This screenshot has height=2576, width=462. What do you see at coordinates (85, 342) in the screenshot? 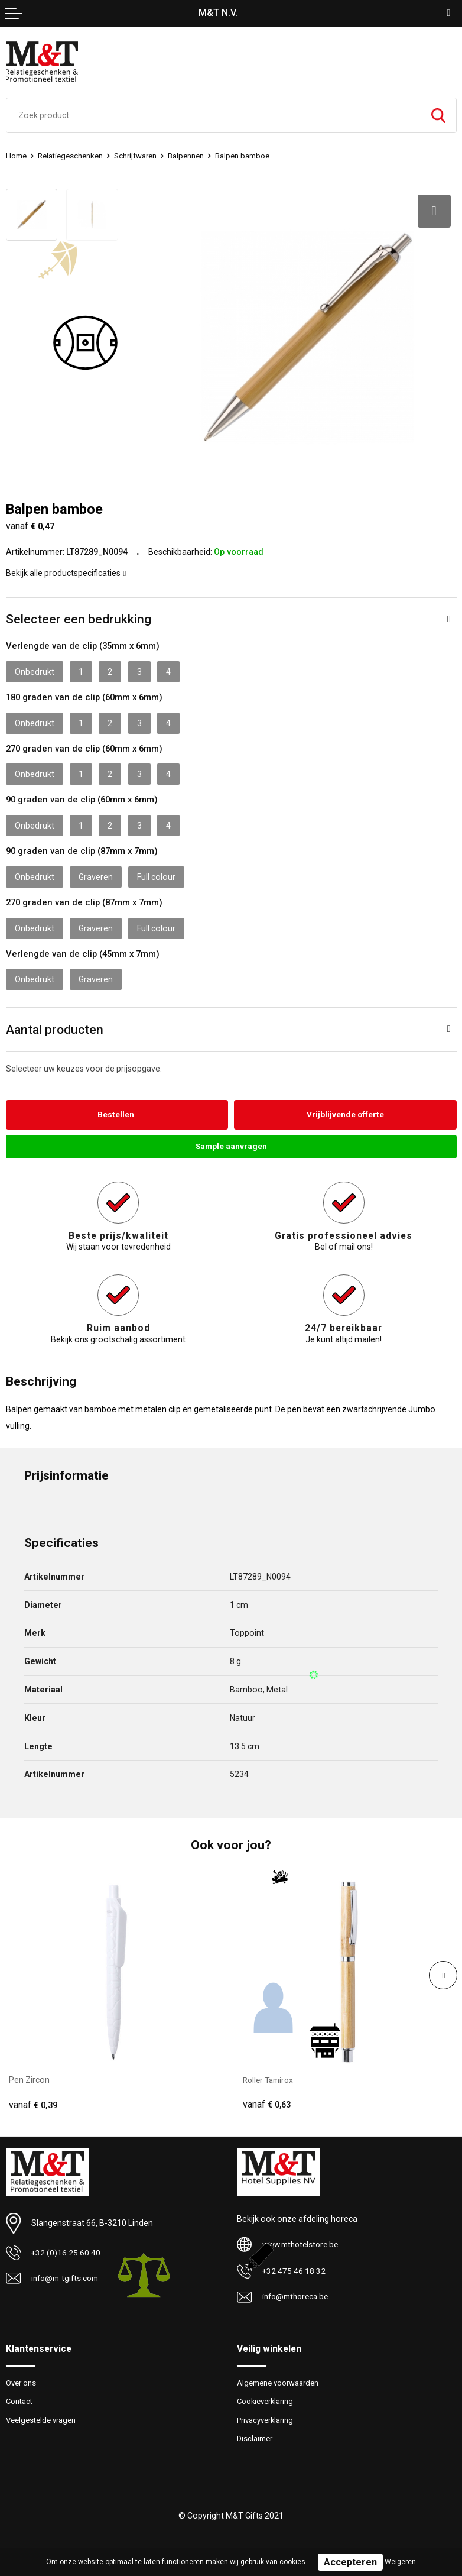
I see `view football/rugby field layout` at bounding box center [85, 342].